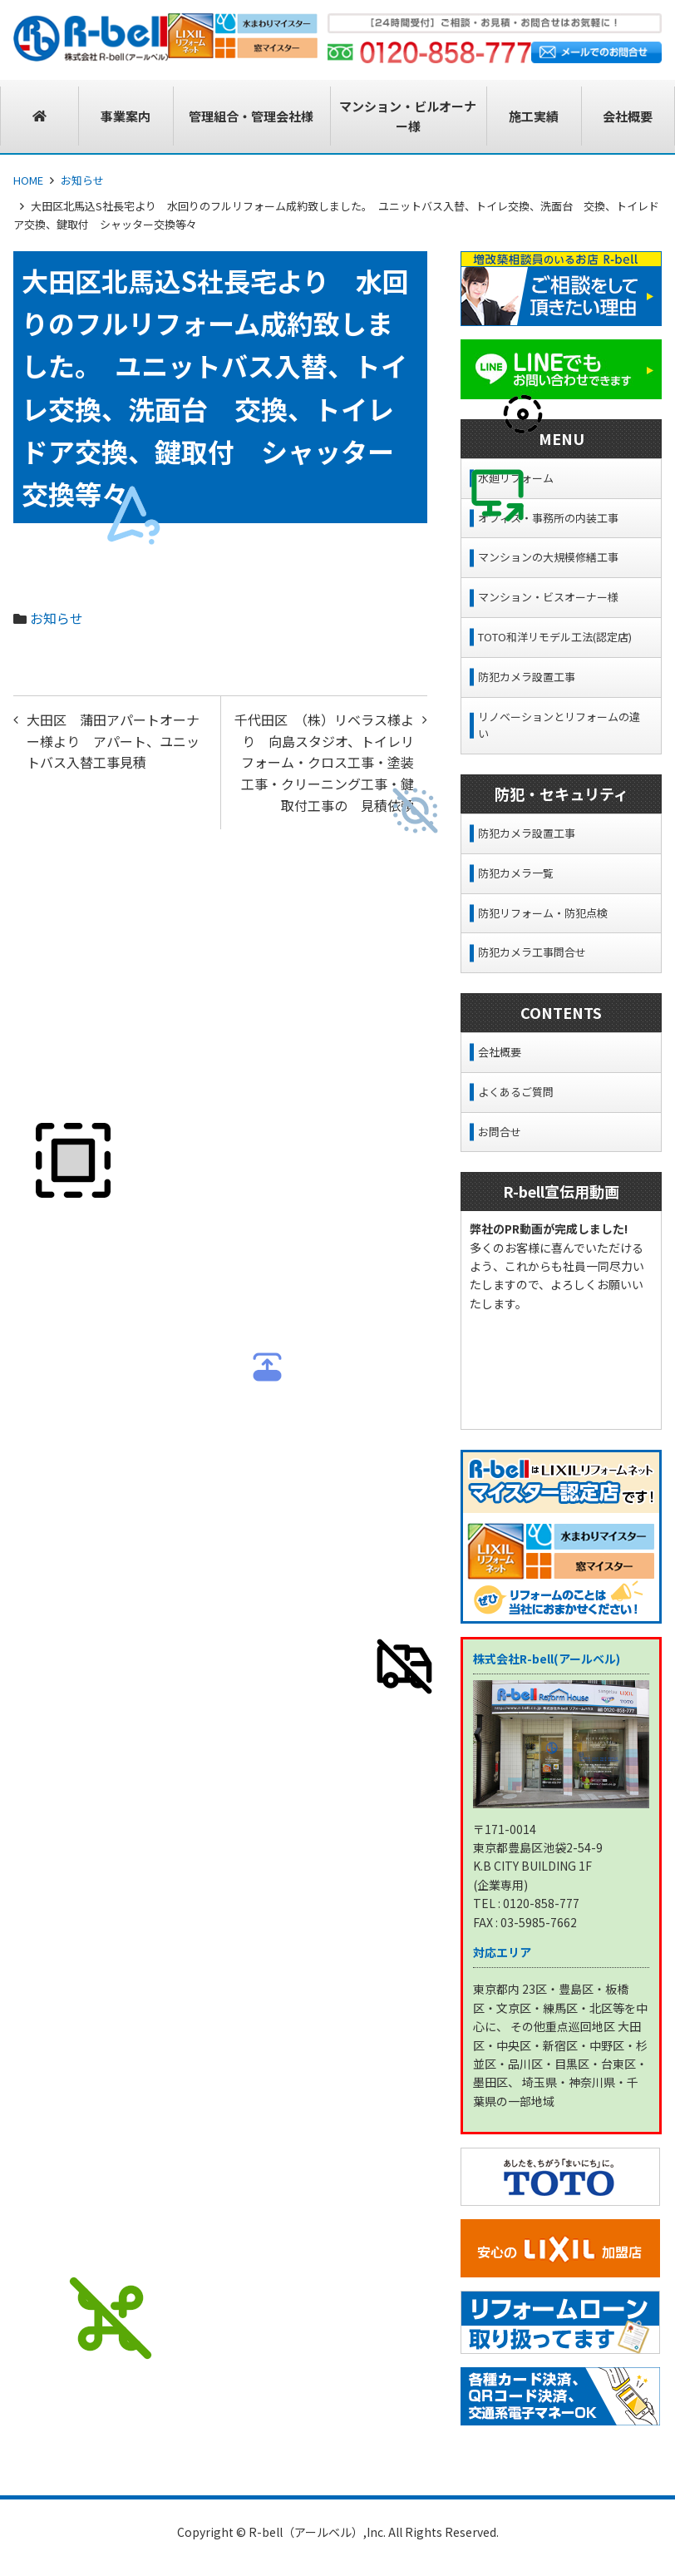  What do you see at coordinates (415, 810) in the screenshot?
I see `disable live photo capture` at bounding box center [415, 810].